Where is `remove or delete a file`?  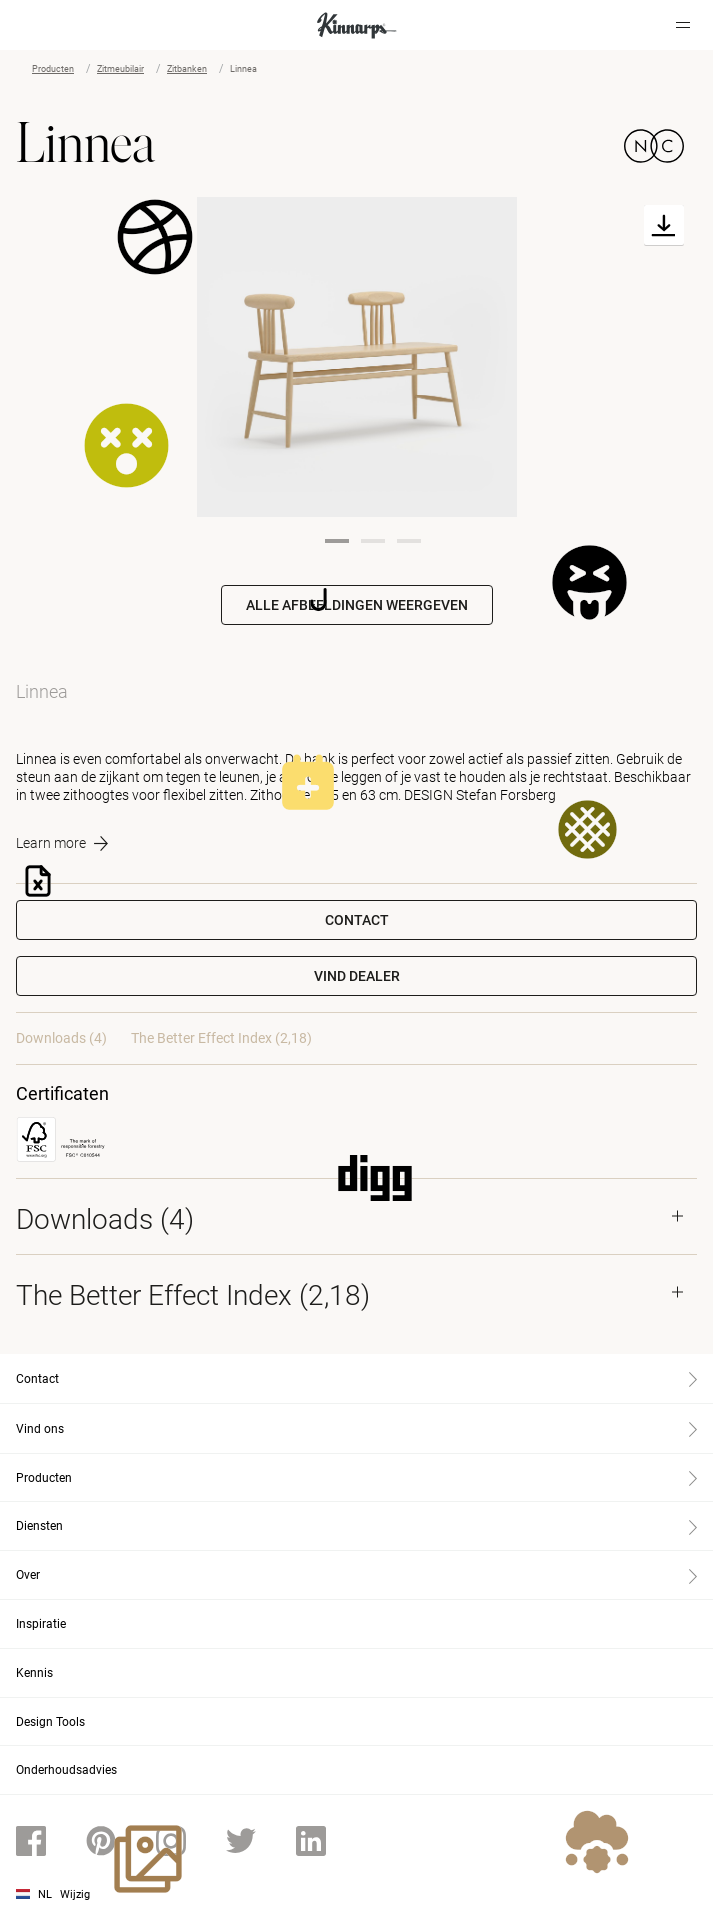 remove or delete a file is located at coordinates (38, 881).